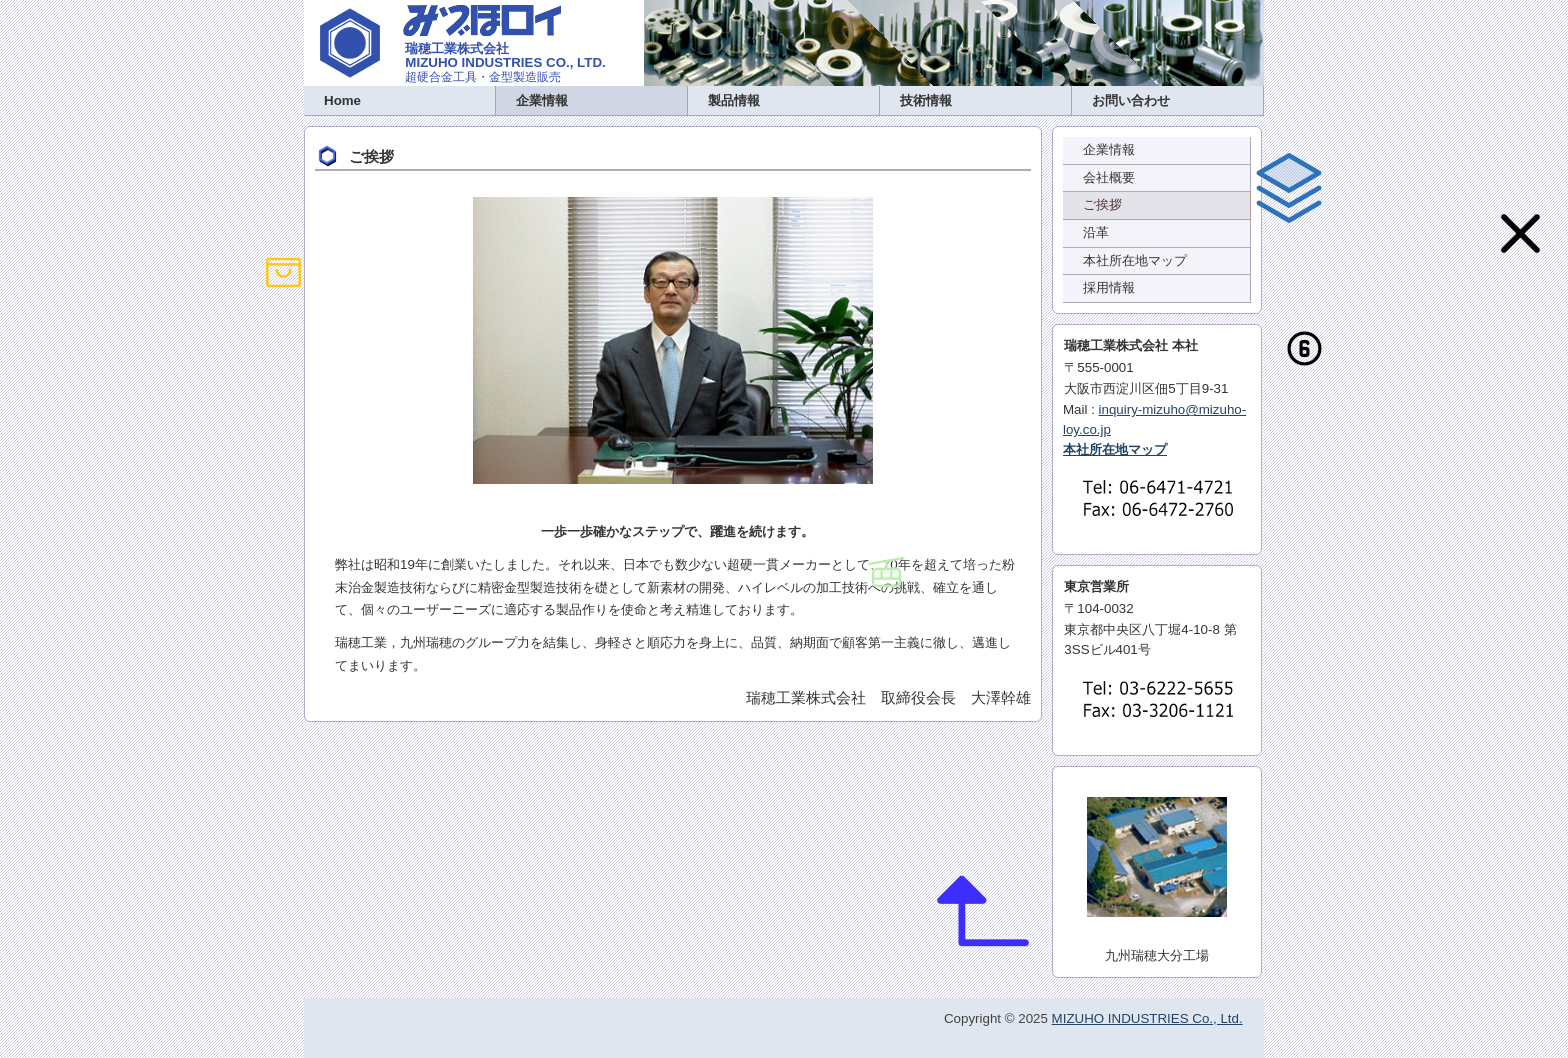  What do you see at coordinates (1289, 188) in the screenshot?
I see `view layers or stacked content` at bounding box center [1289, 188].